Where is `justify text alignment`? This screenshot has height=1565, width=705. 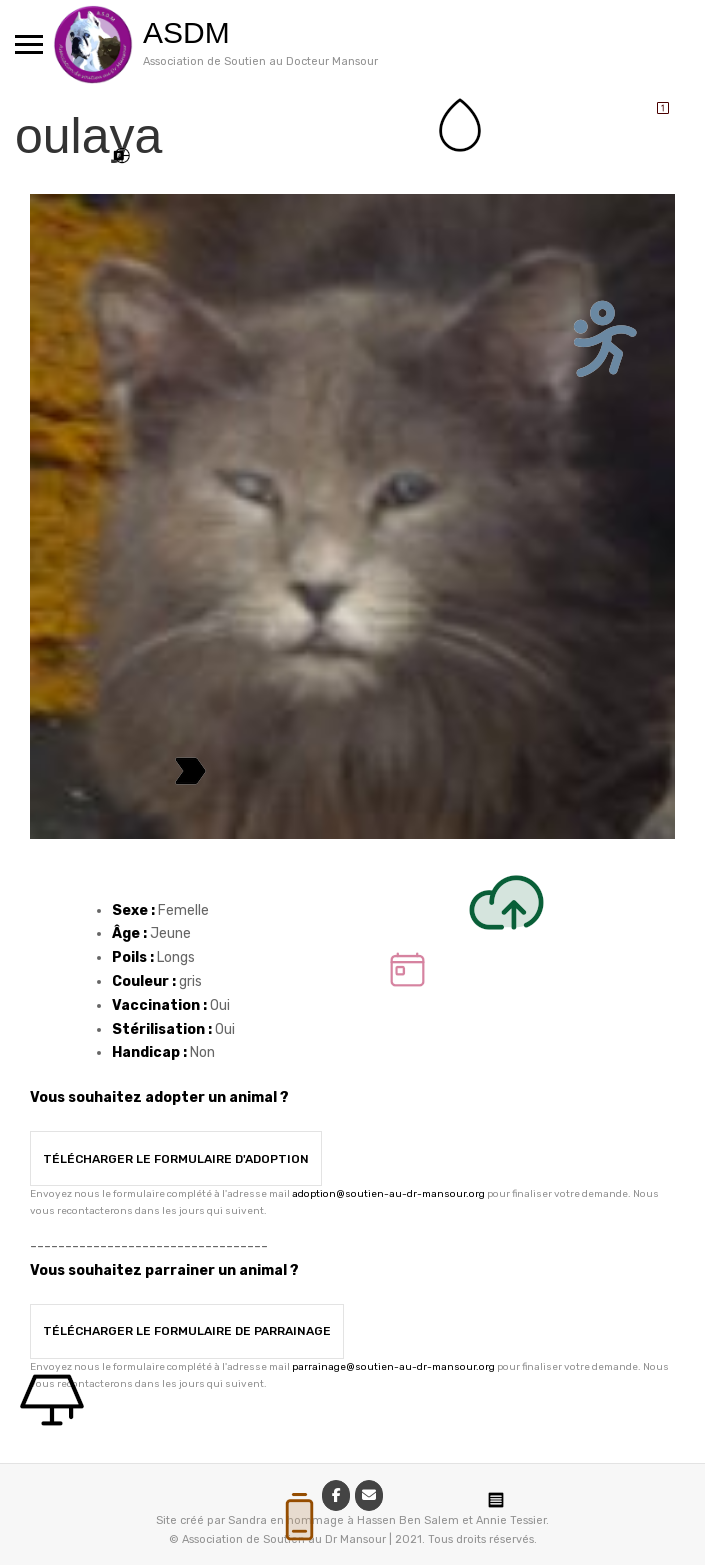
justify text alignment is located at coordinates (496, 1500).